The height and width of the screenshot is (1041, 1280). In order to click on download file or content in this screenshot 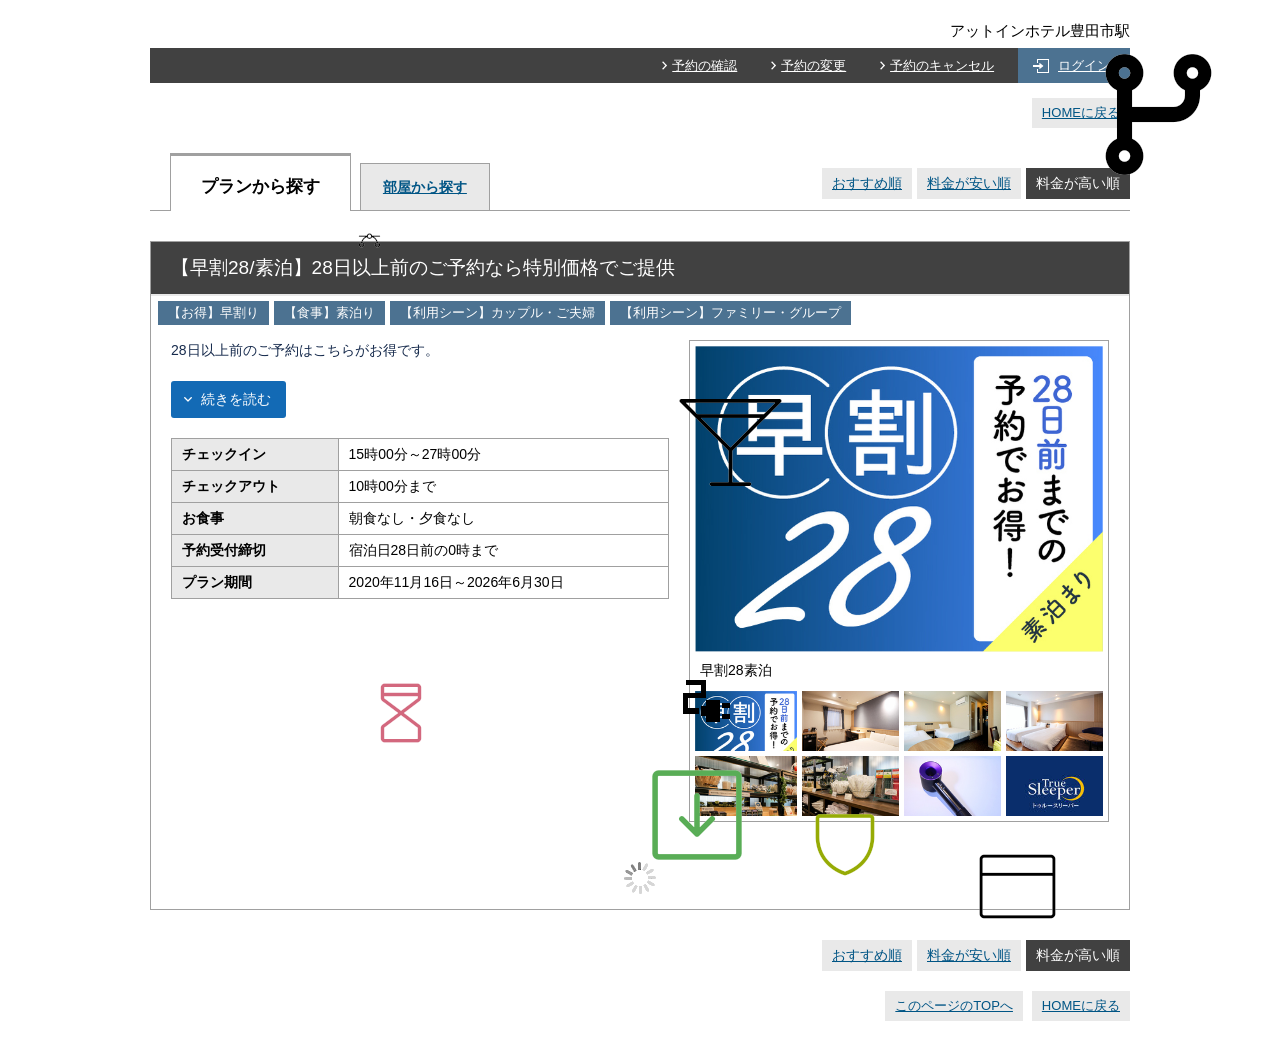, I will do `click(697, 815)`.